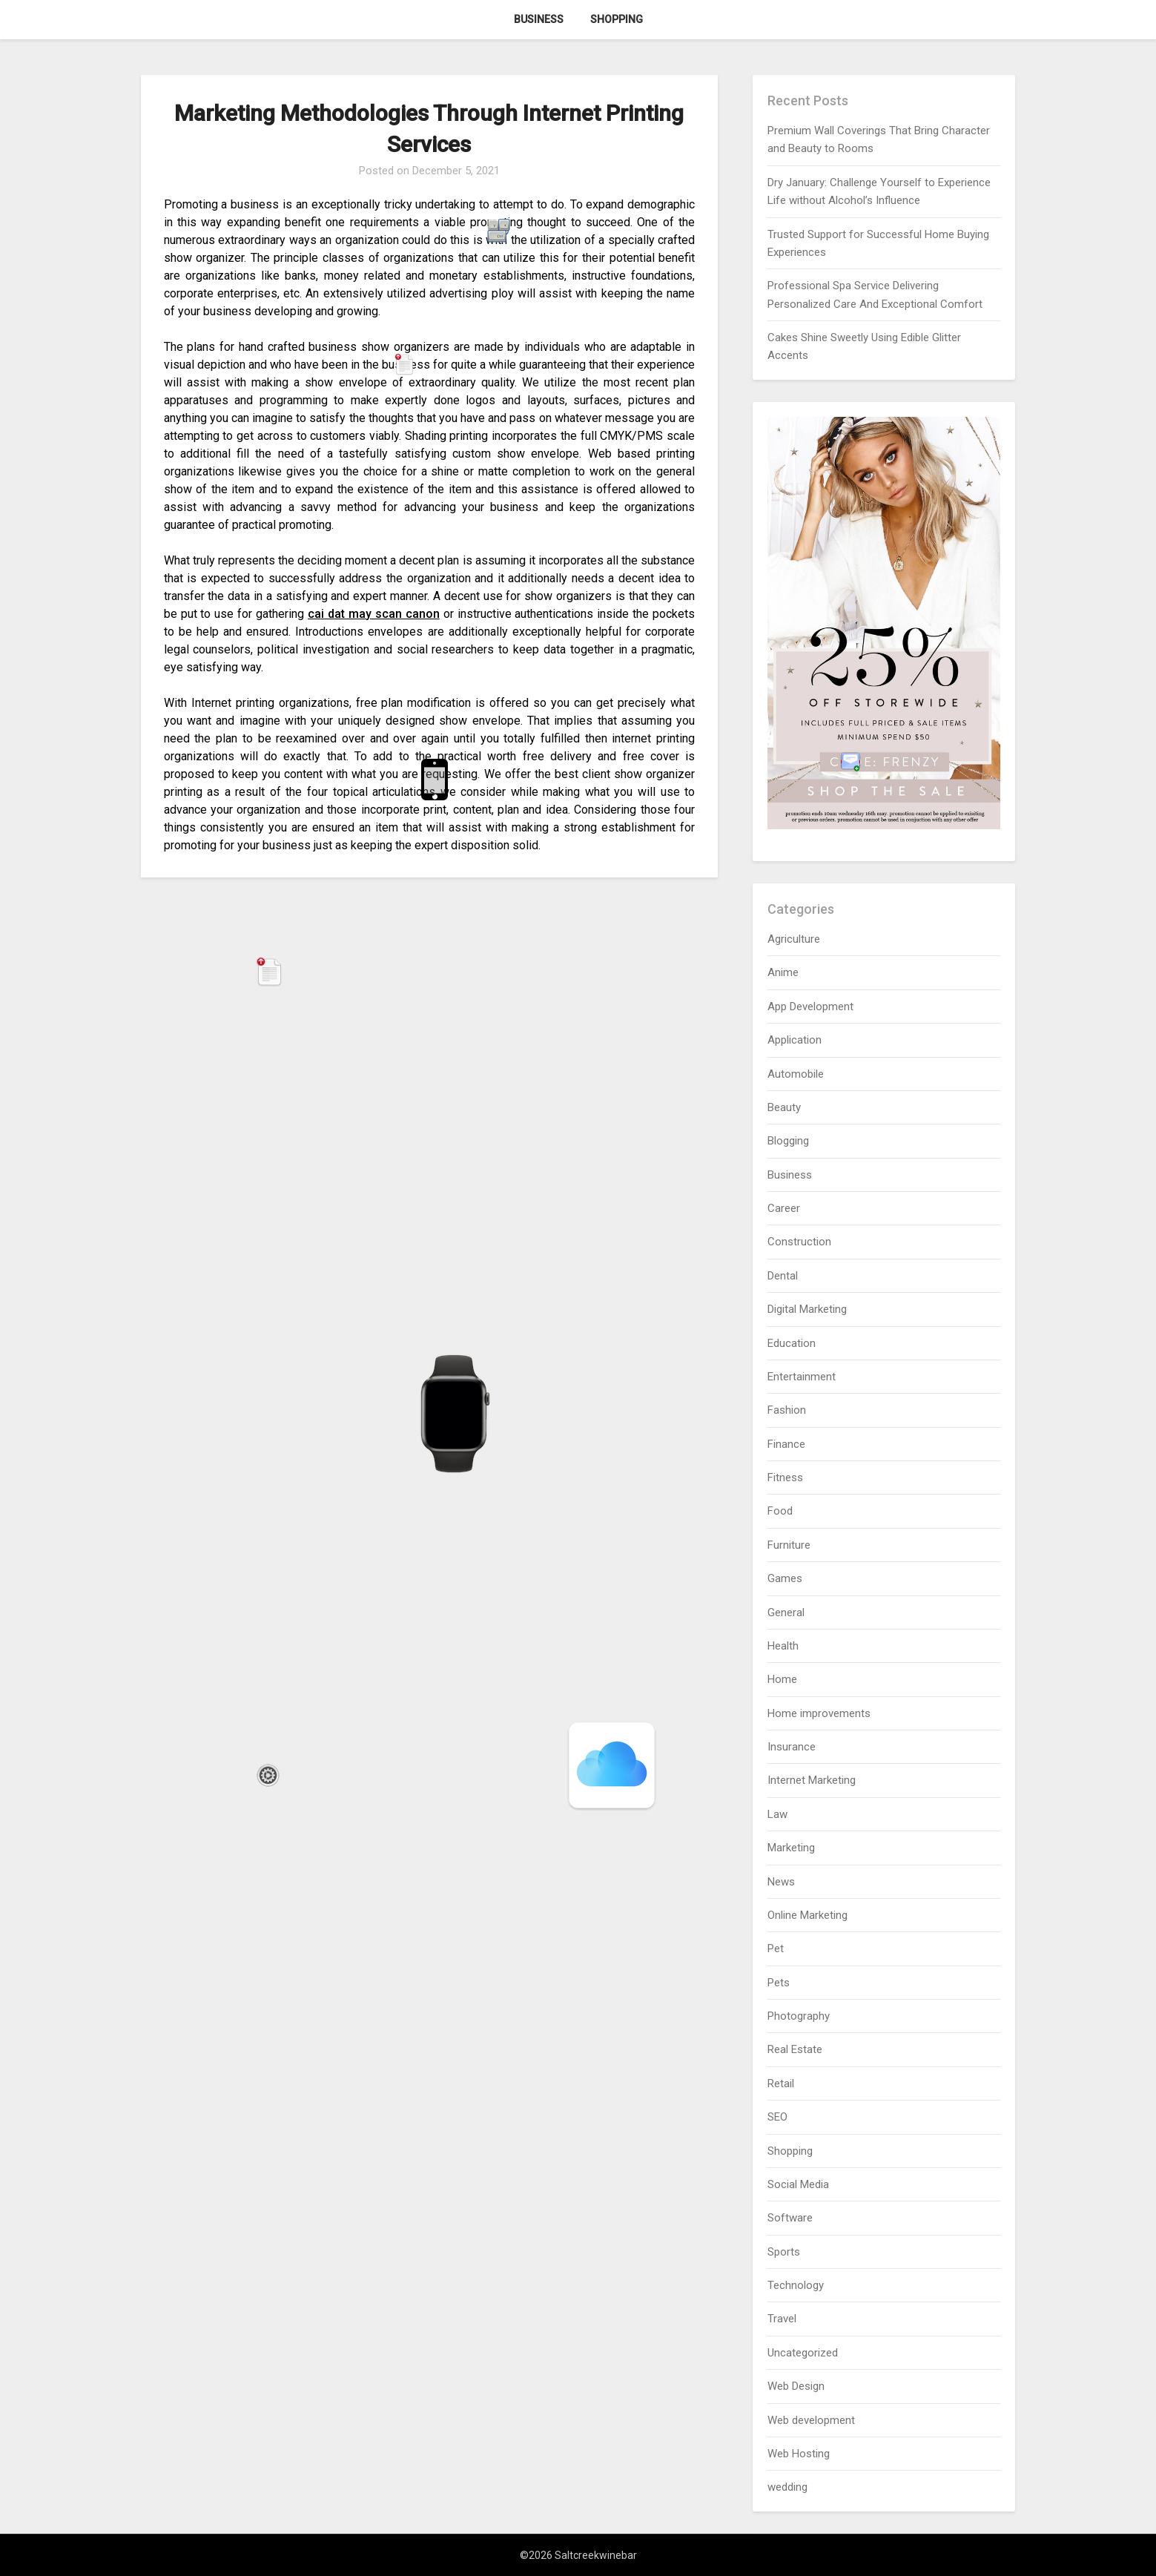 This screenshot has height=2576, width=1156. I want to click on access iCloud Drive diagnostics, so click(612, 1765).